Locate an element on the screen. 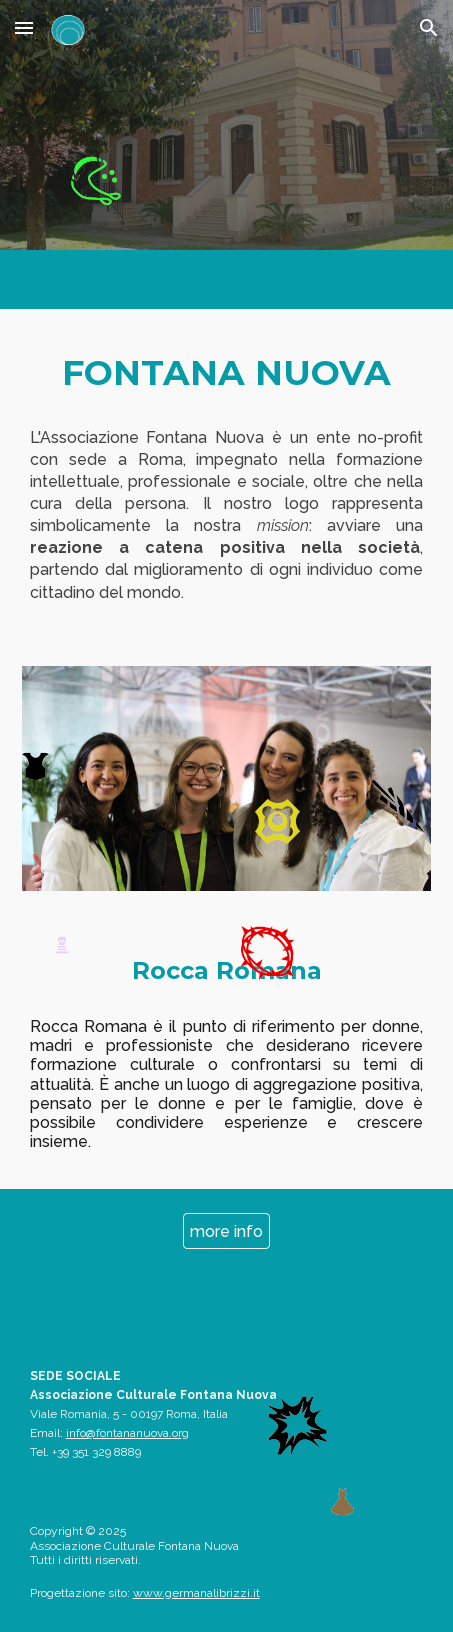 This screenshot has width=453, height=1632. indicates a telefrag kill in-game is located at coordinates (62, 945).